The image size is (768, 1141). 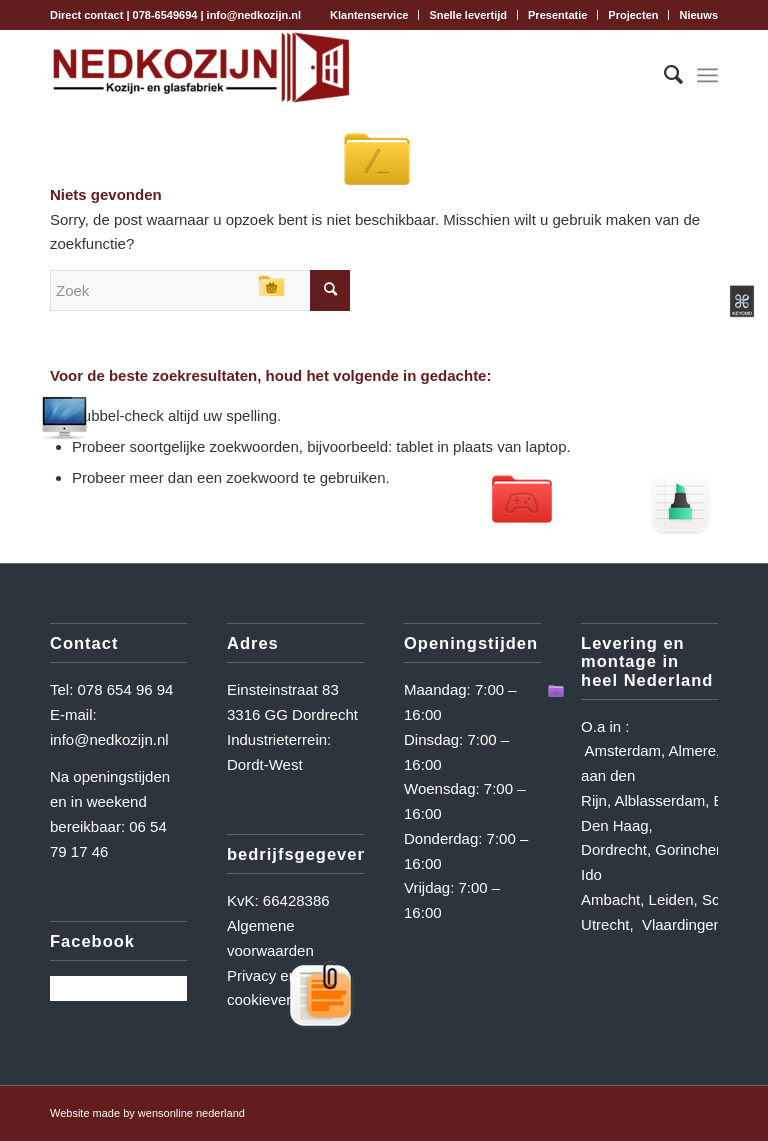 What do you see at coordinates (742, 302) in the screenshot?
I see `access keyboard shortcuts and command key bindings` at bounding box center [742, 302].